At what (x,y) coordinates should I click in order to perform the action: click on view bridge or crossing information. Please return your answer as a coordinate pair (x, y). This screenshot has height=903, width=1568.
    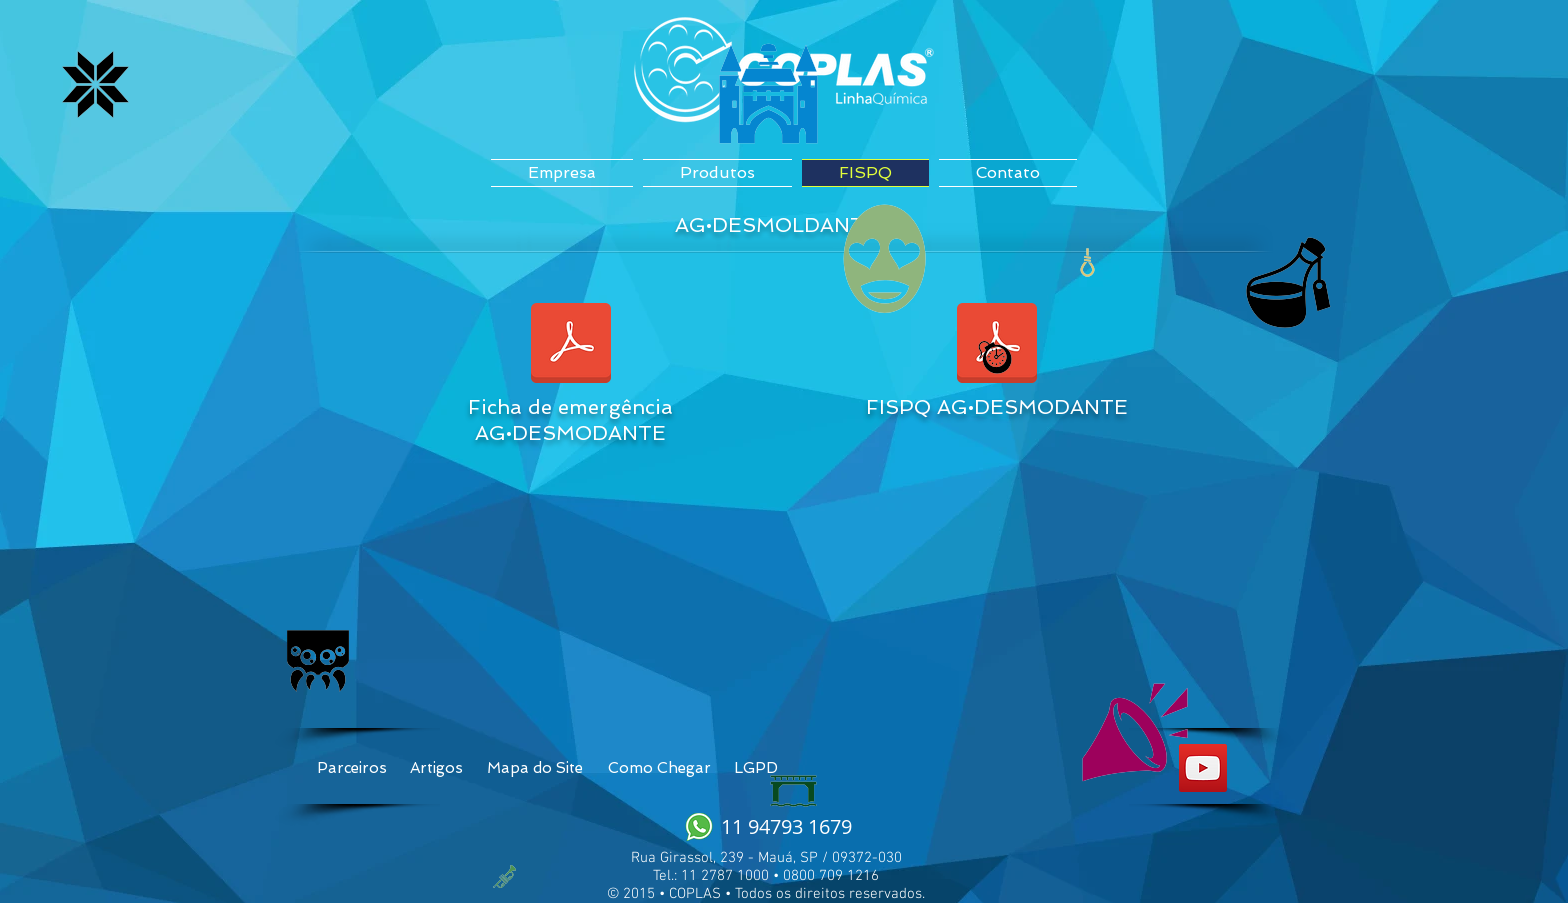
    Looking at the image, I should click on (793, 785).